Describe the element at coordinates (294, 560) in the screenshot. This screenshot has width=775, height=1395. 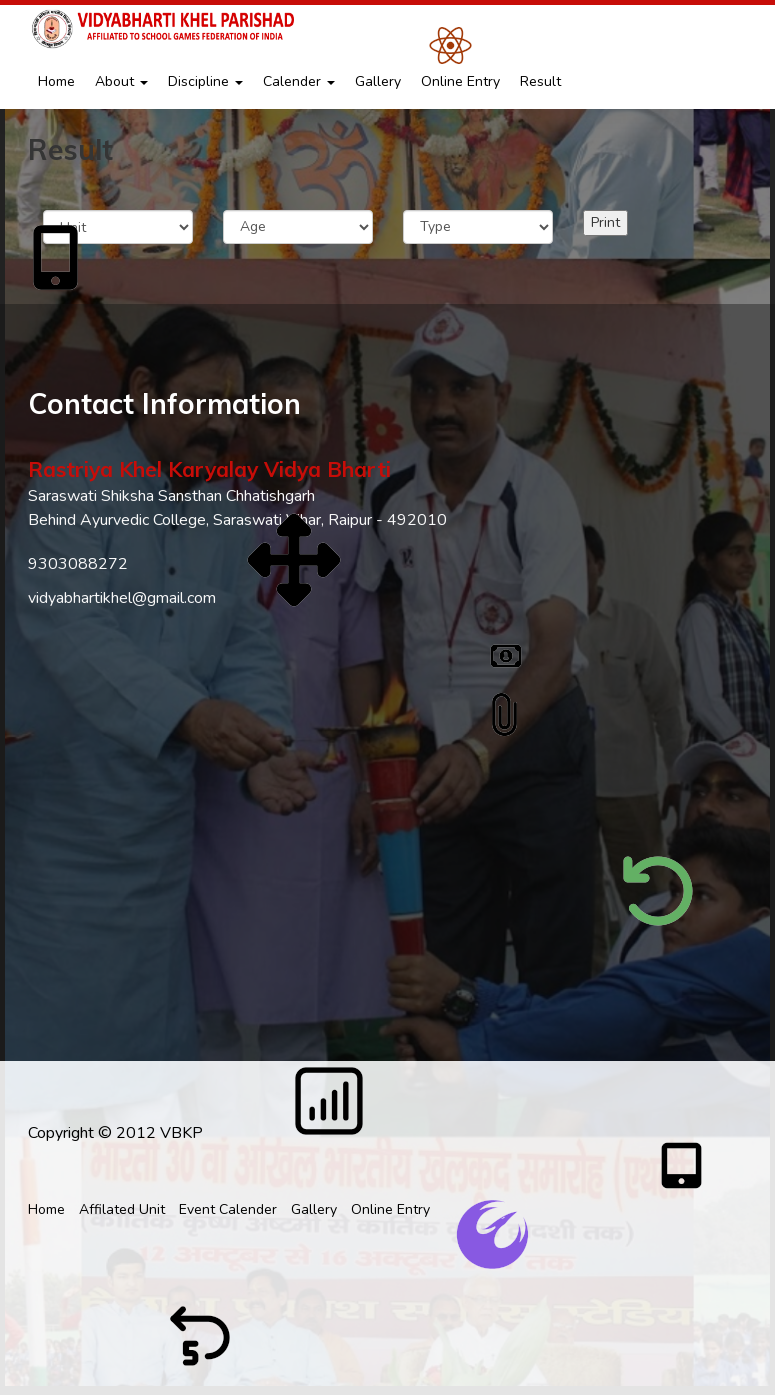
I see `move or reposition an element` at that location.